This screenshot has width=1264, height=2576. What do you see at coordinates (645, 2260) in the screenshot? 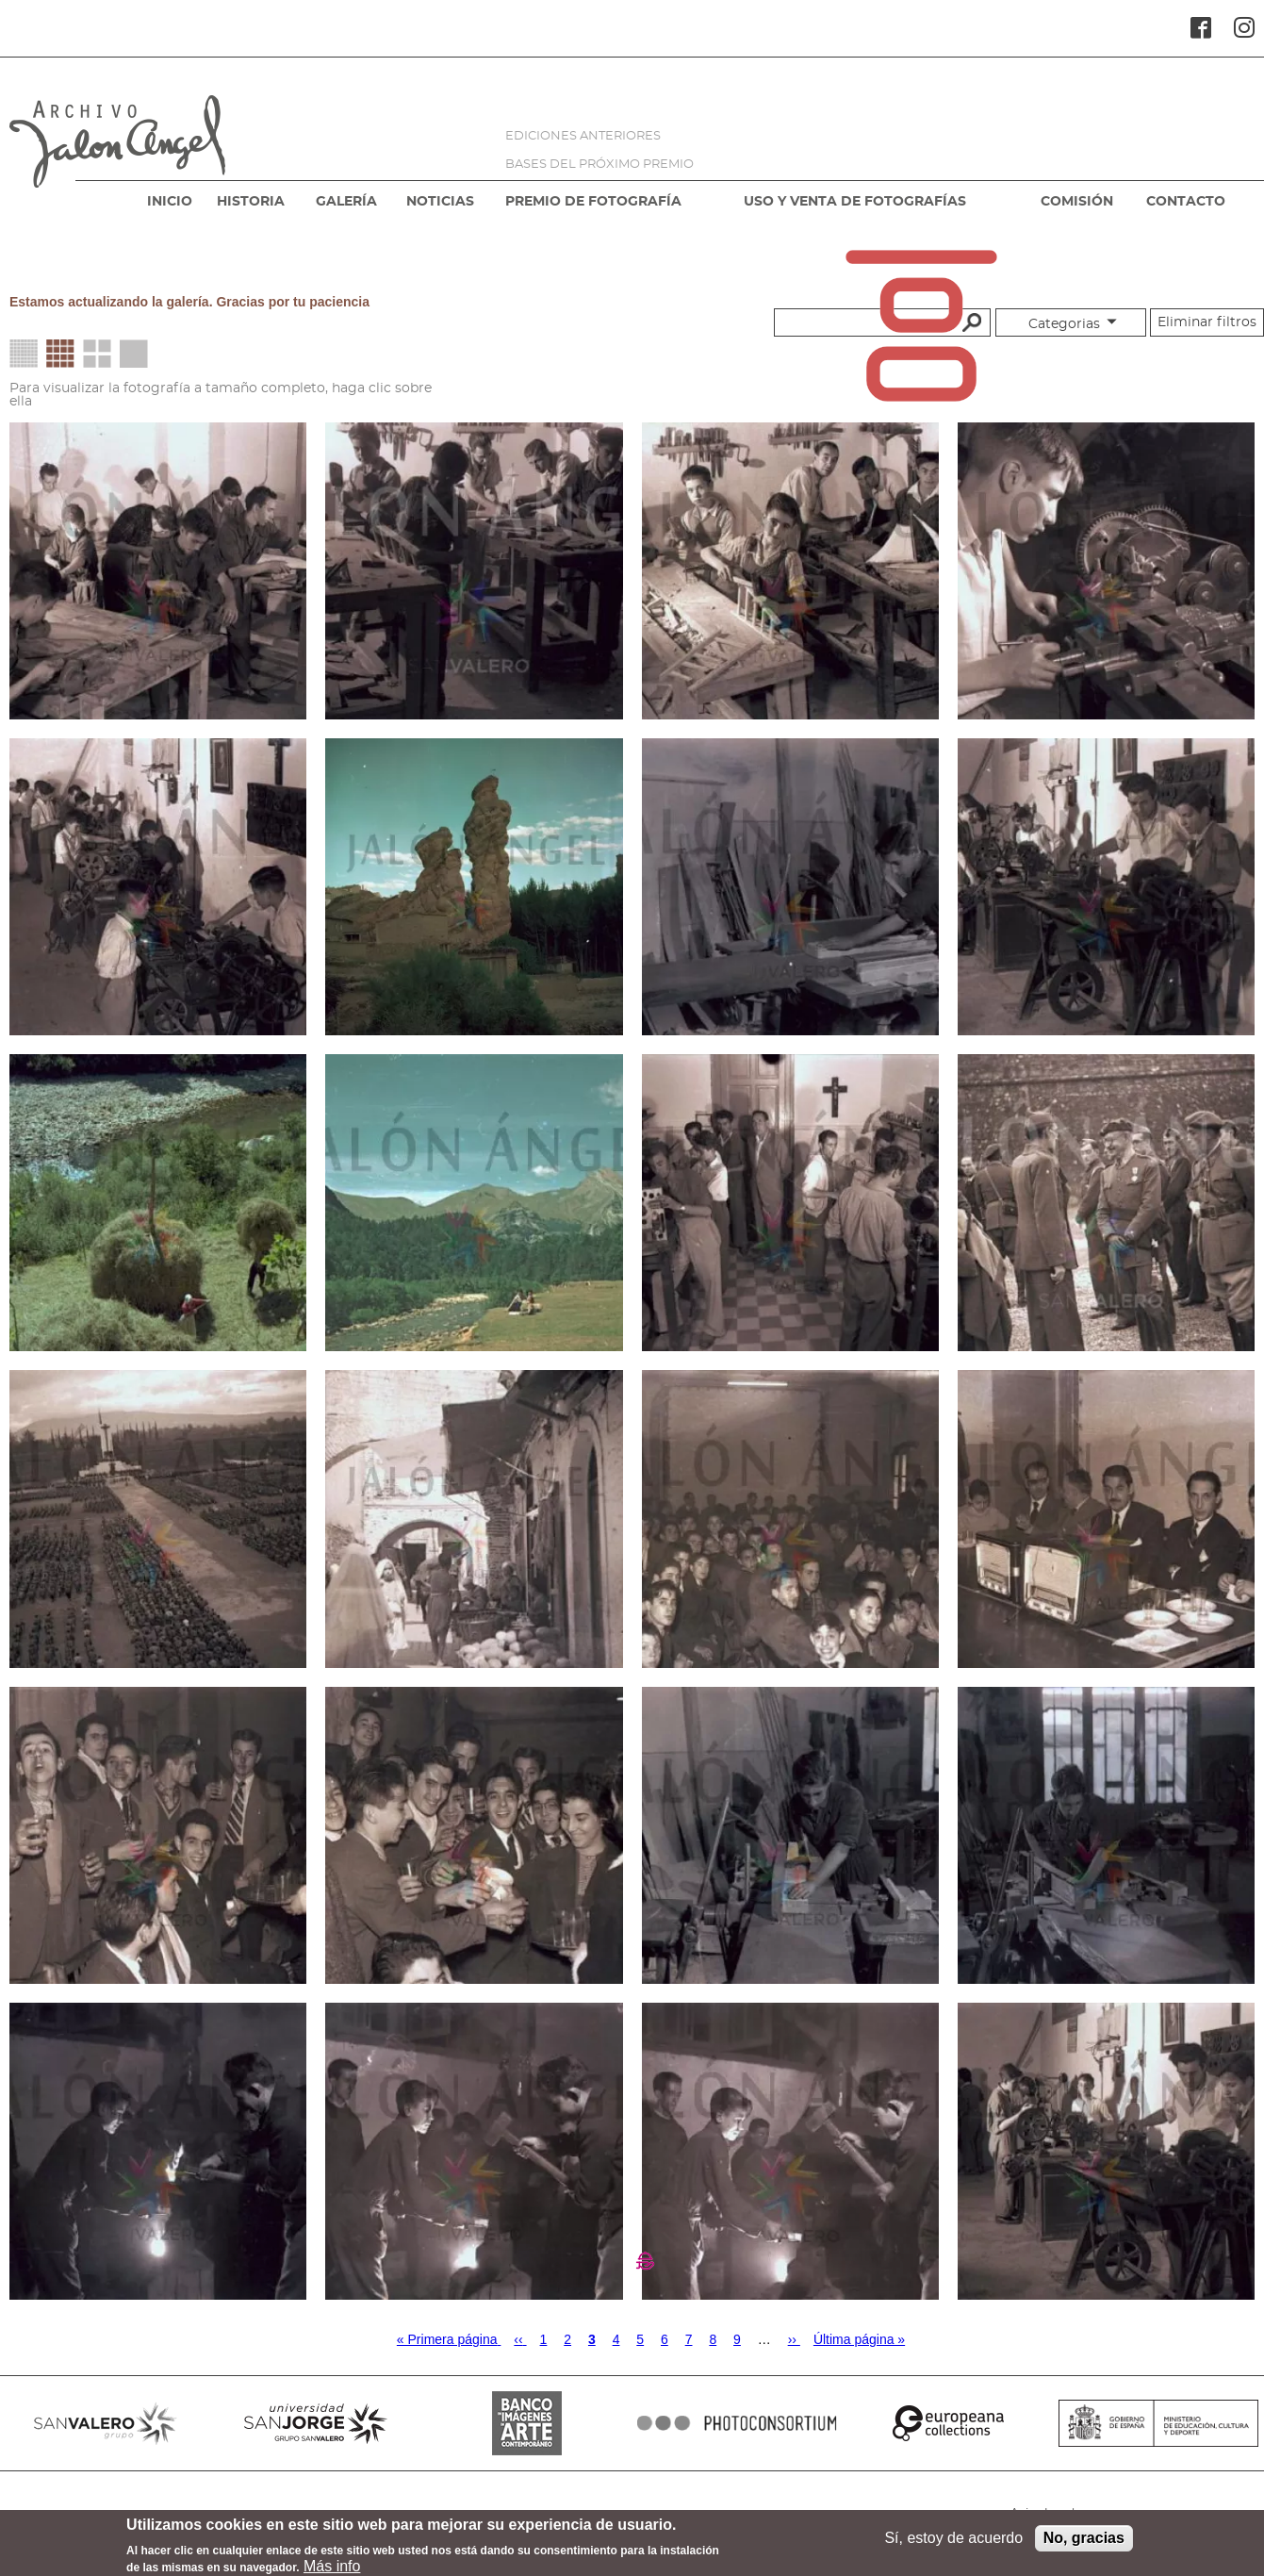
I see `food delivery or catering service` at bounding box center [645, 2260].